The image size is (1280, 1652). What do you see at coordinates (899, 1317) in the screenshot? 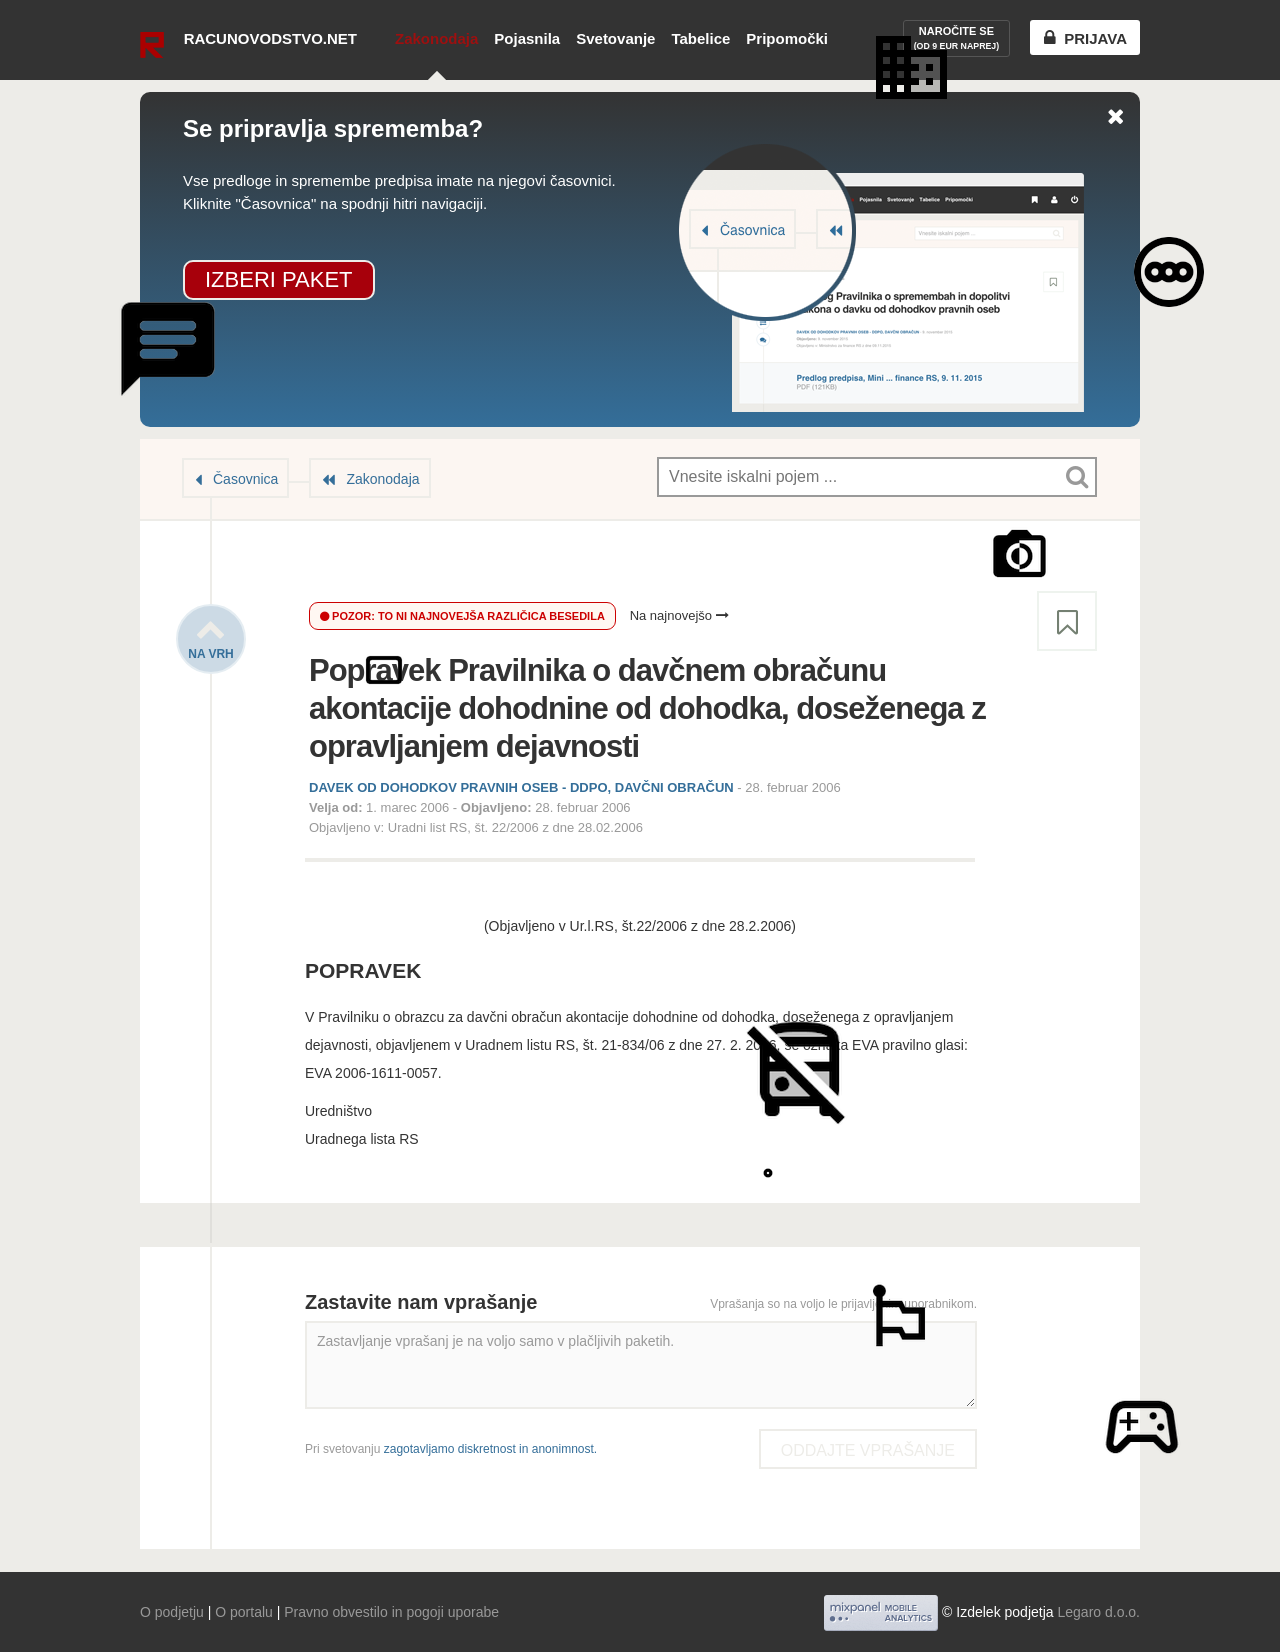
I see `access flag emoji or country symbols` at bounding box center [899, 1317].